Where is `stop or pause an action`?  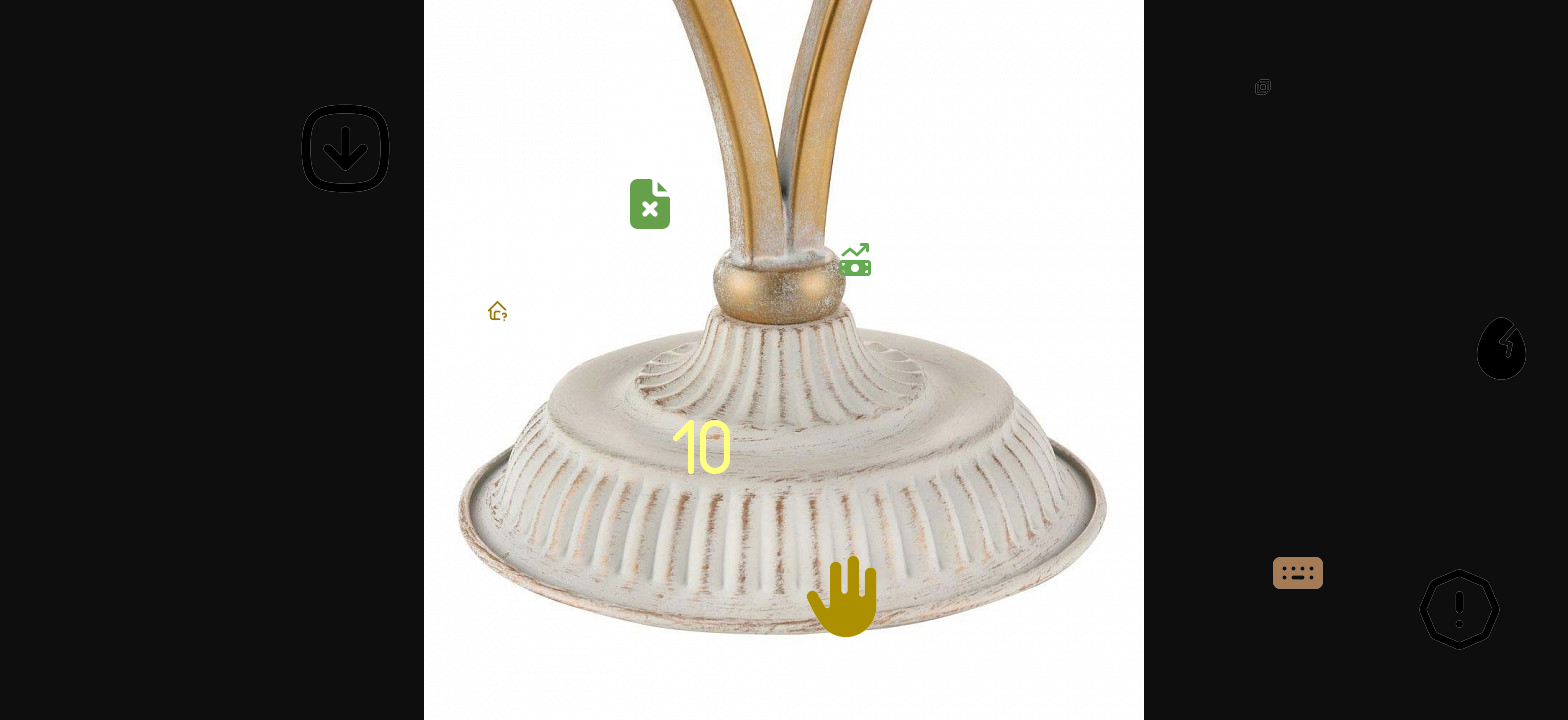 stop or pause an action is located at coordinates (844, 596).